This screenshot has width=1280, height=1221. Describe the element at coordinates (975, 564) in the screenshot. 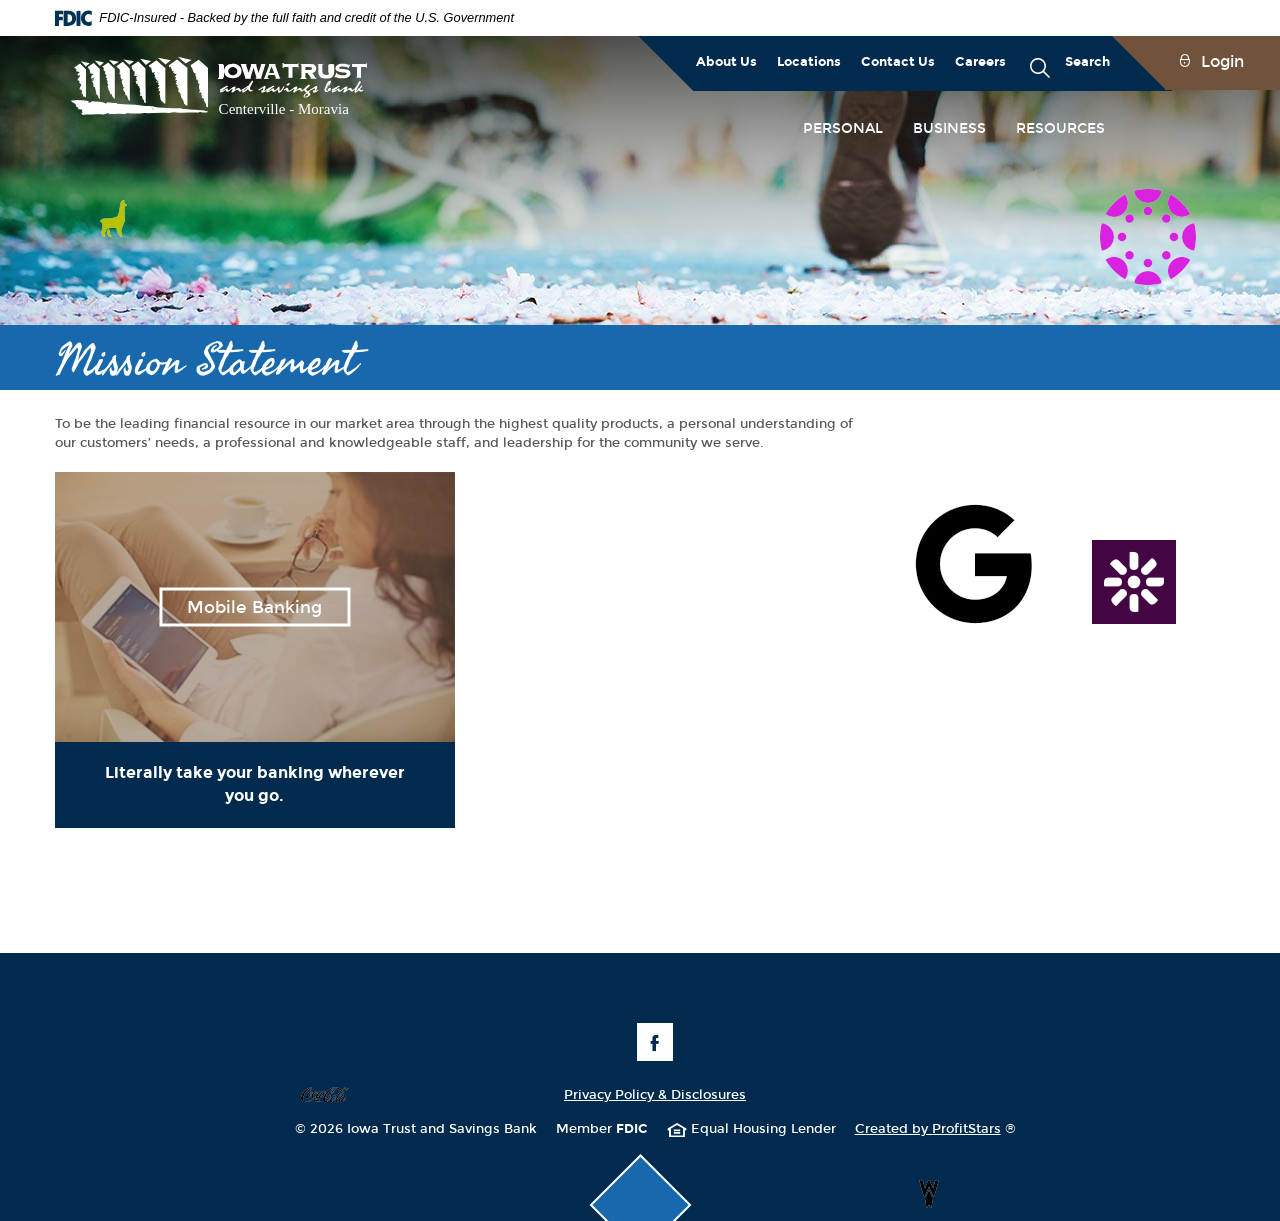

I see `sign in with Google` at that location.